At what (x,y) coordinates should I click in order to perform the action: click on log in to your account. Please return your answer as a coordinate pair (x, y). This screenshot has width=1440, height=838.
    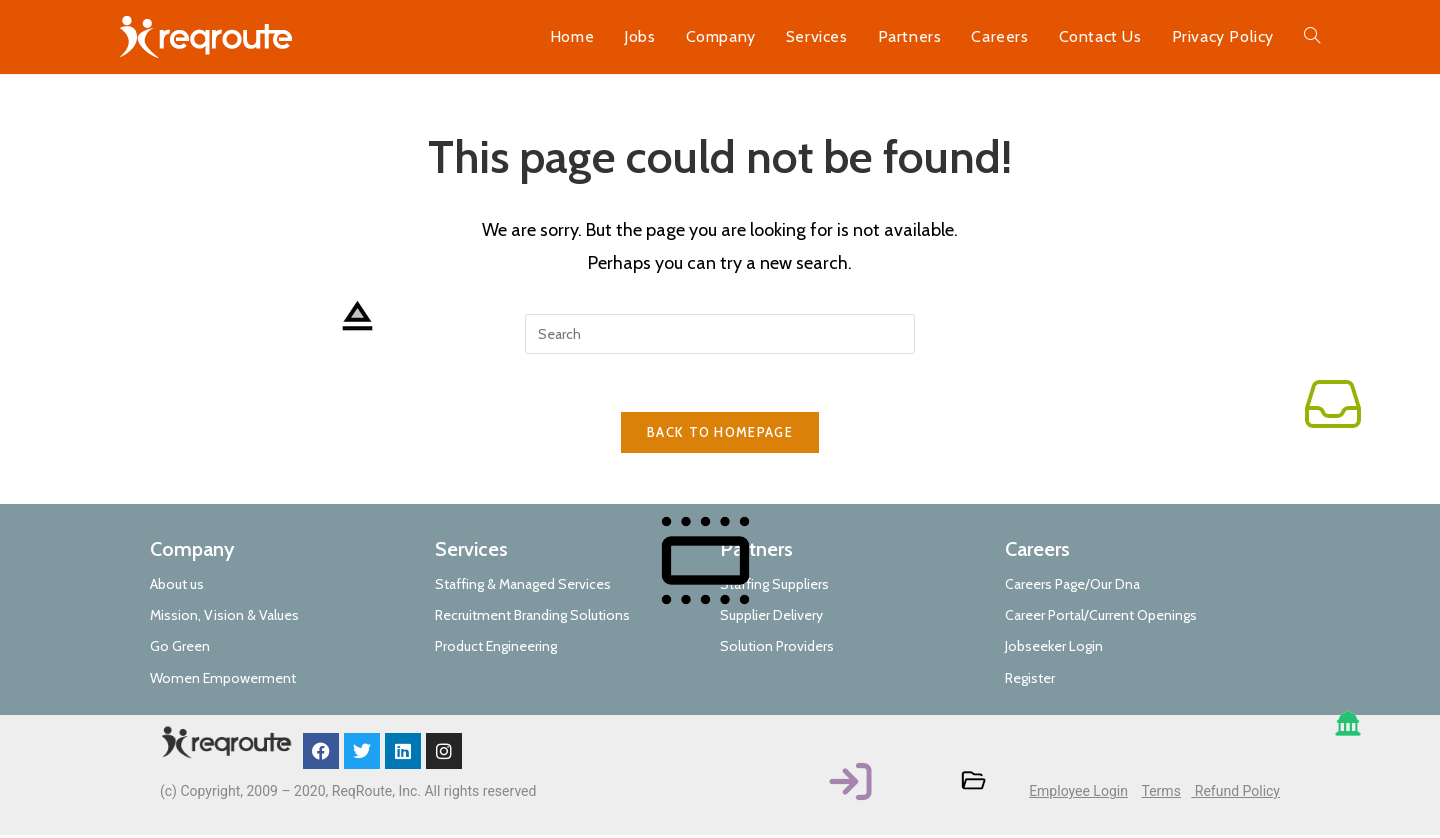
    Looking at the image, I should click on (850, 781).